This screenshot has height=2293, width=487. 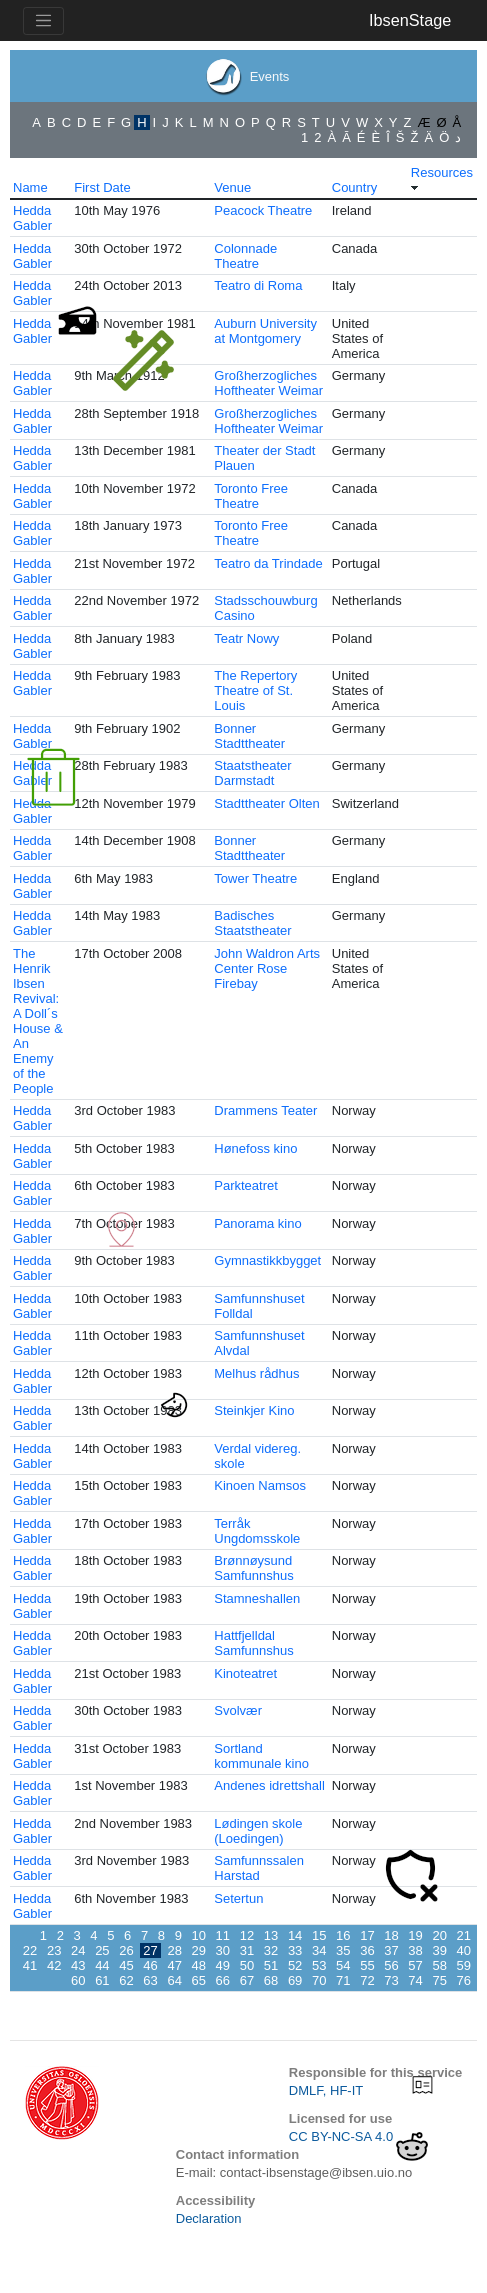 What do you see at coordinates (175, 1405) in the screenshot?
I see `access equestrian or horse-related content` at bounding box center [175, 1405].